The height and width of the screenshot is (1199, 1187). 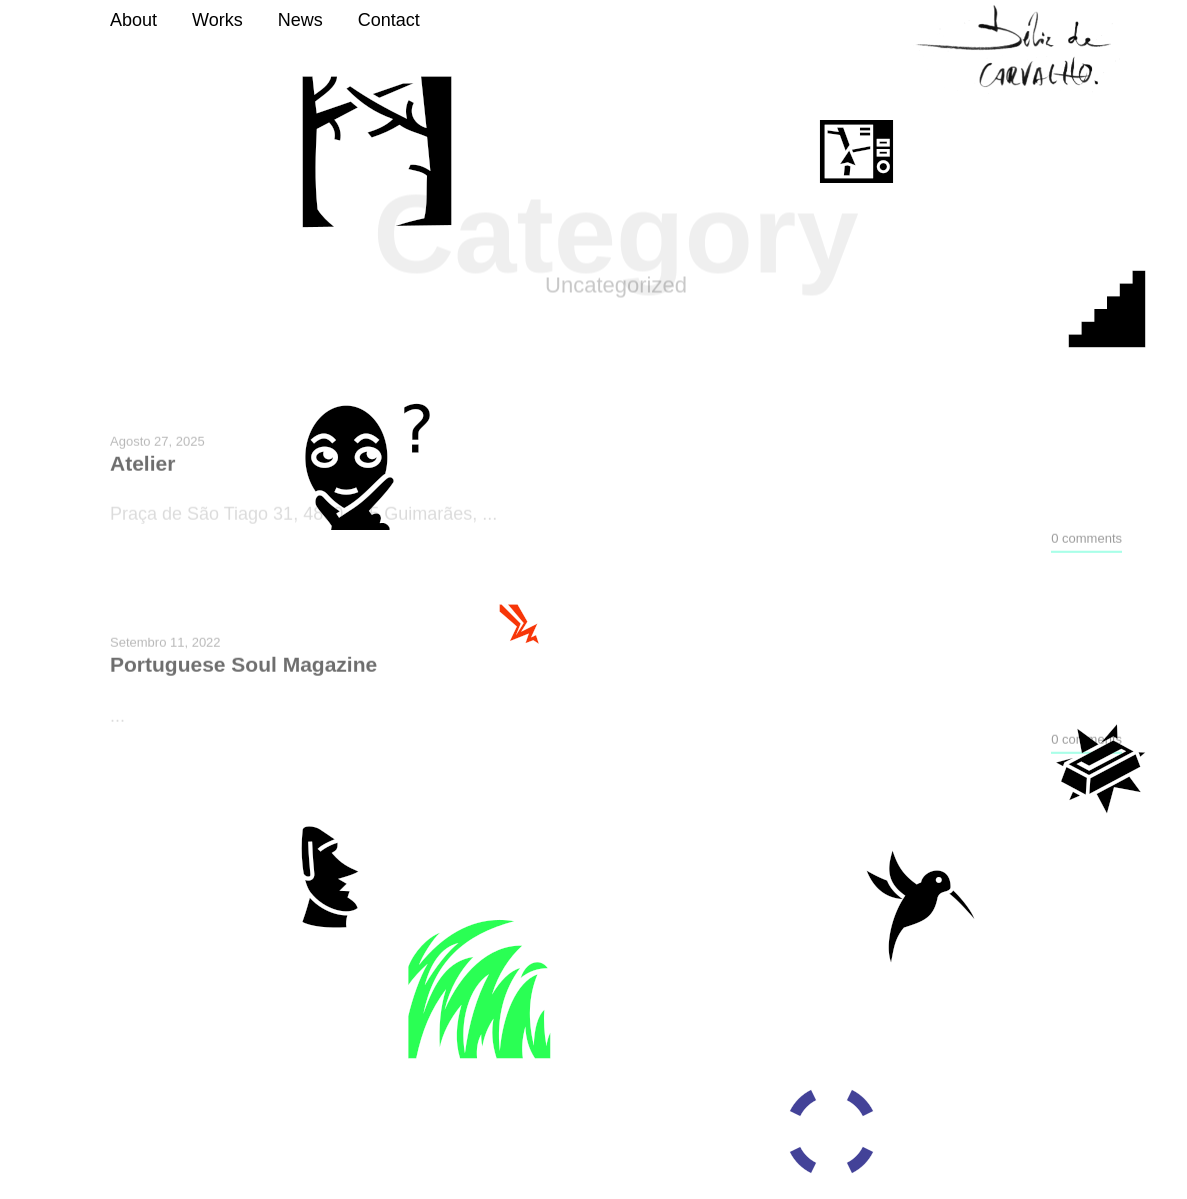 What do you see at coordinates (831, 1131) in the screenshot?
I see `tap to select an item or target` at bounding box center [831, 1131].